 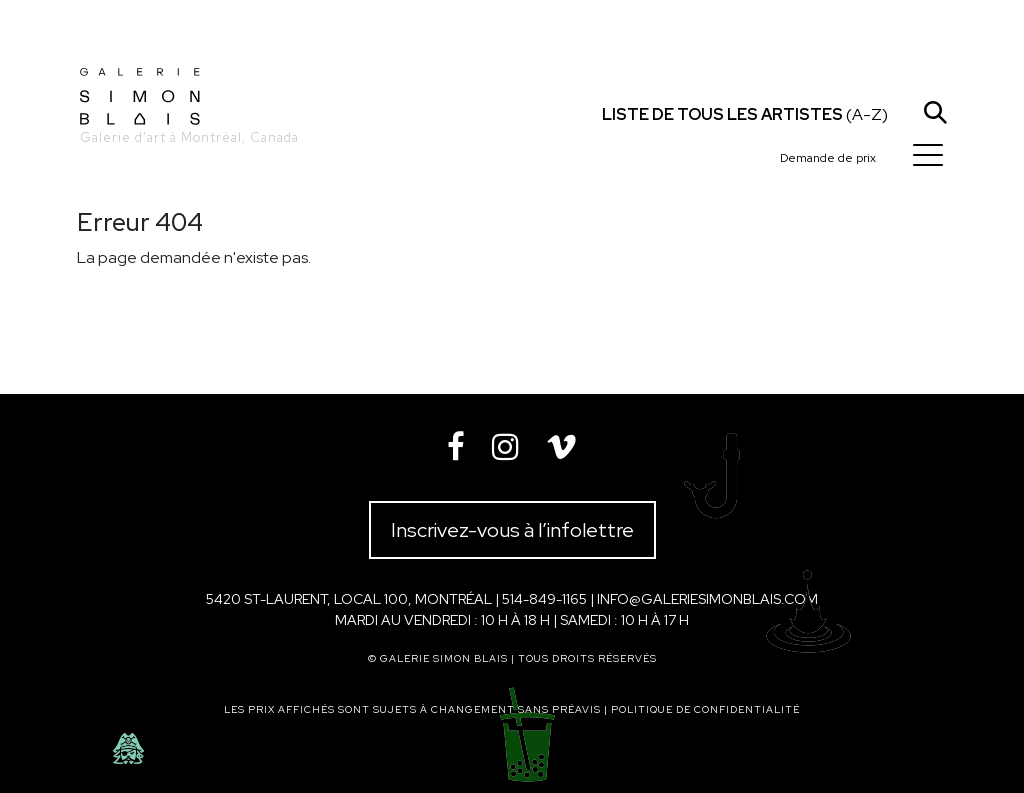 What do you see at coordinates (809, 613) in the screenshot?
I see `indicates water or liquid effect in gameplay` at bounding box center [809, 613].